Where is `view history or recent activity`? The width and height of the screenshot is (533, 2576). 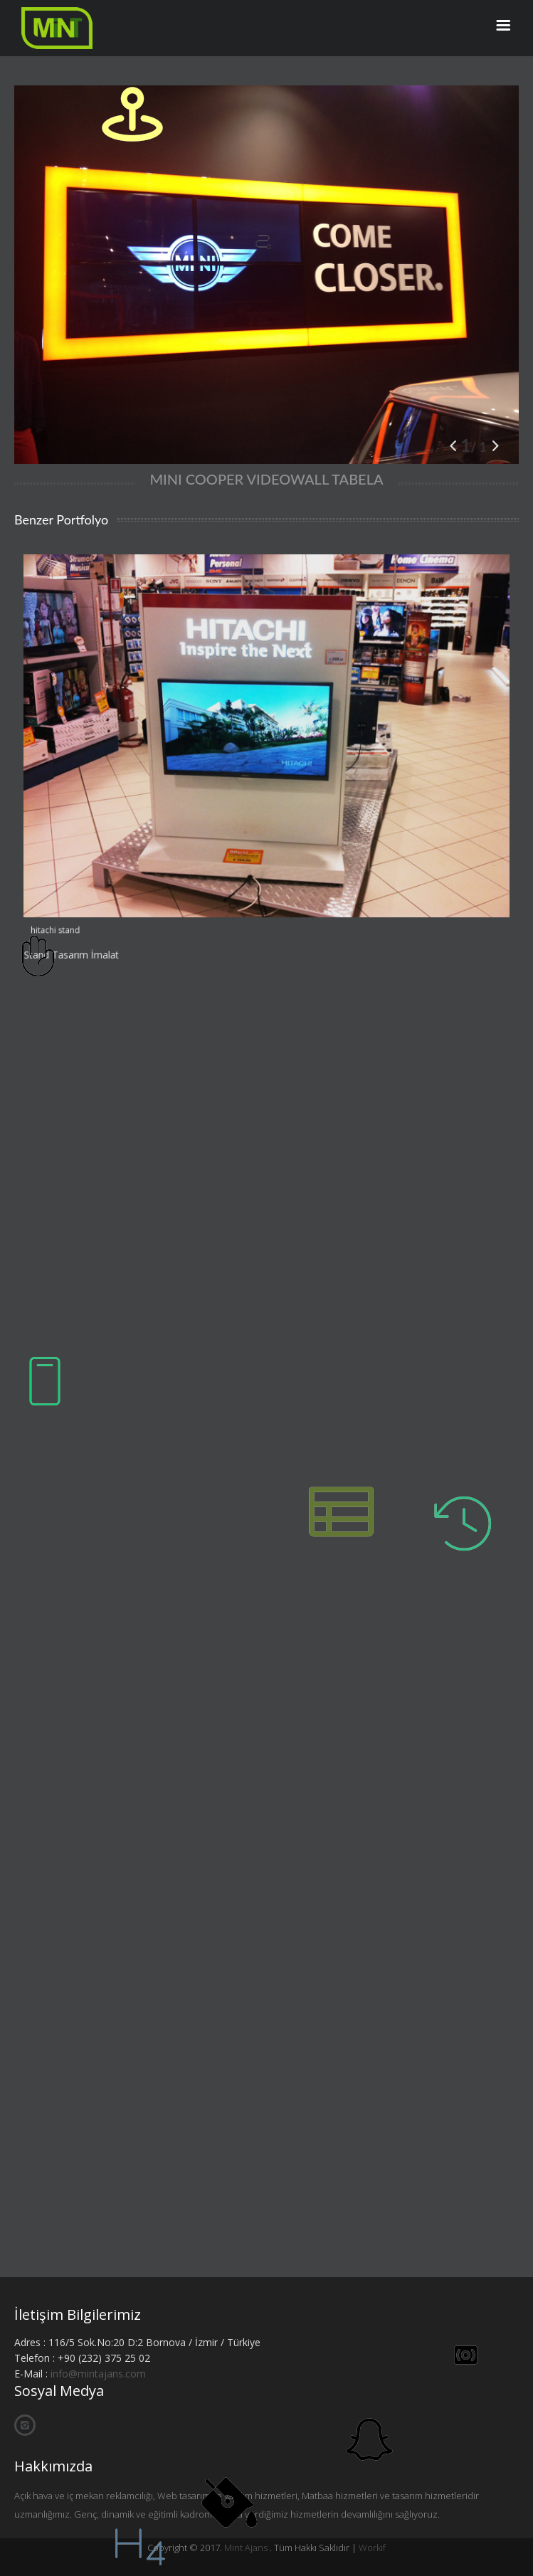 view history or recent activity is located at coordinates (464, 1524).